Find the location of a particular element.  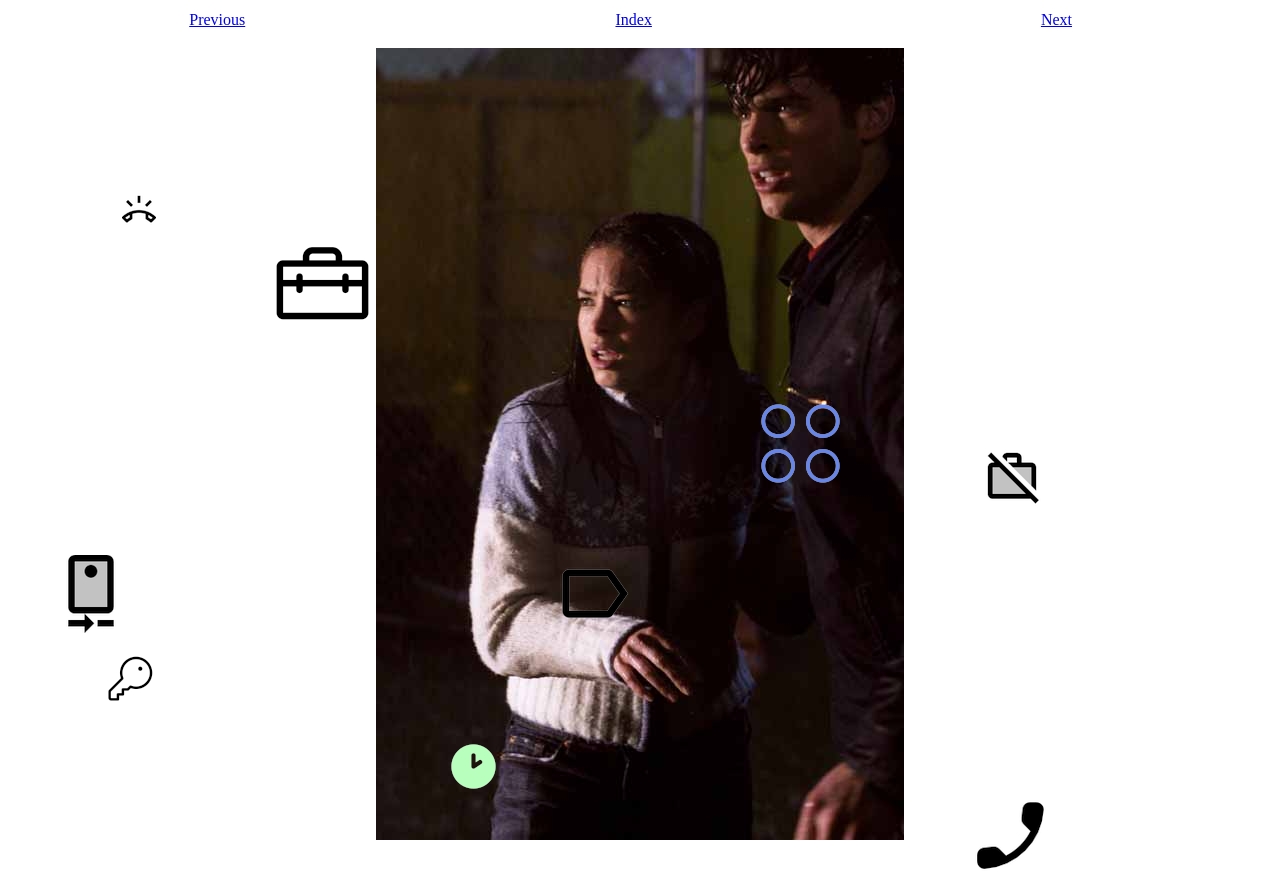

switch to rear camera is located at coordinates (91, 594).